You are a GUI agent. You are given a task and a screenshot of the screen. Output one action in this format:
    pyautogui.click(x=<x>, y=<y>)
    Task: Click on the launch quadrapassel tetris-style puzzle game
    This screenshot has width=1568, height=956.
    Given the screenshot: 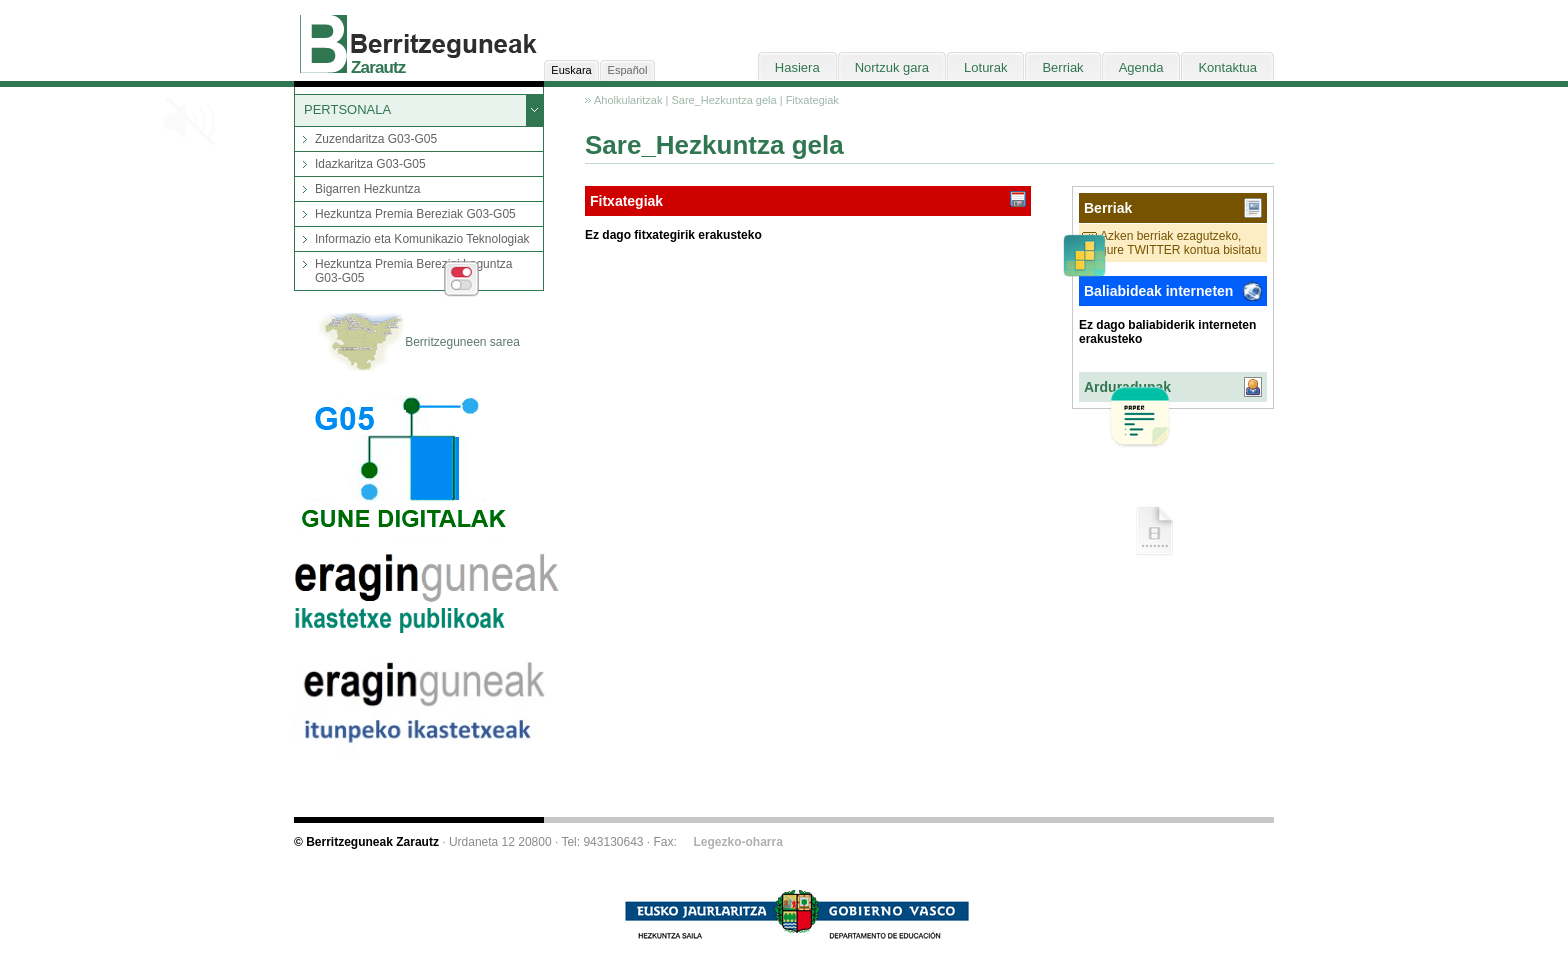 What is the action you would take?
    pyautogui.click(x=1084, y=255)
    